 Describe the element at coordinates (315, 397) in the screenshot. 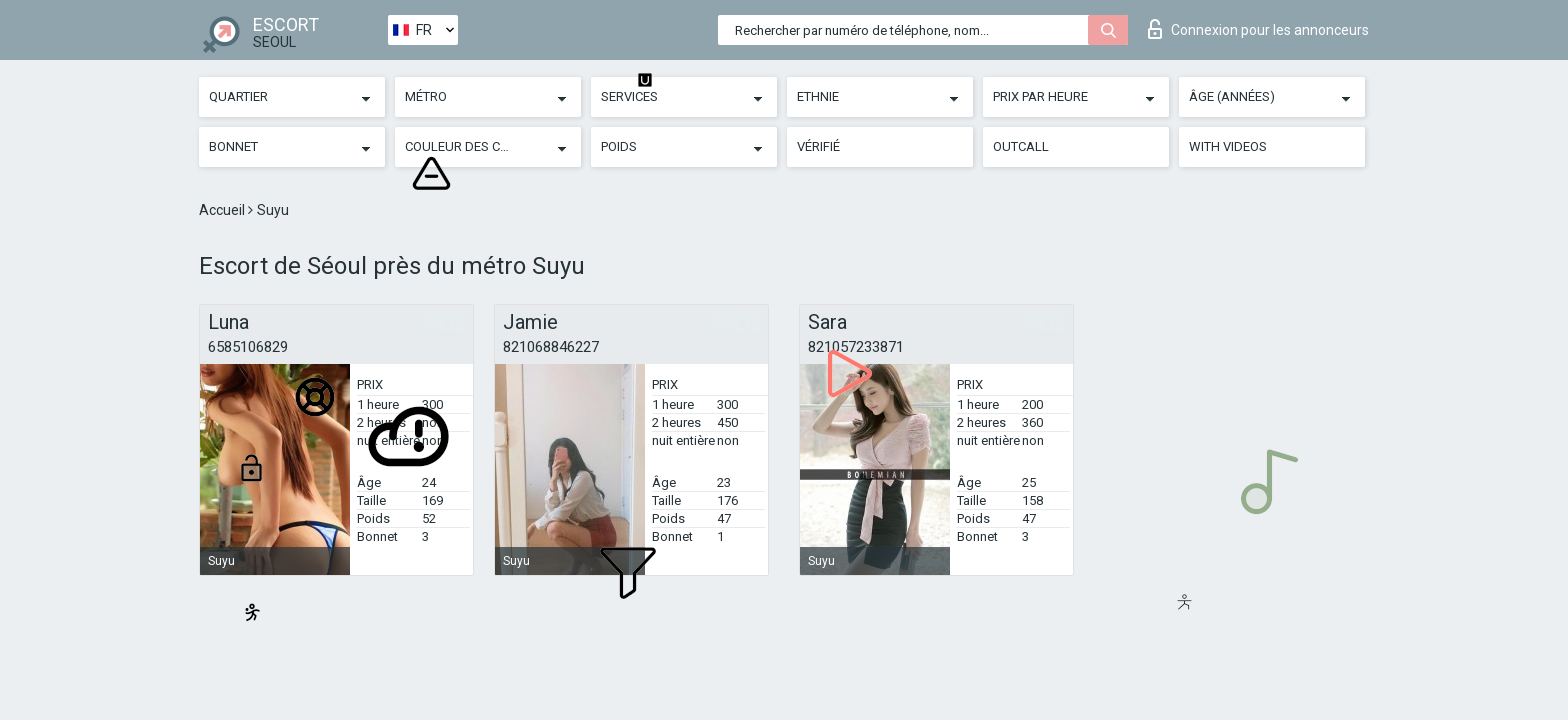

I see `access help or support resources` at that location.